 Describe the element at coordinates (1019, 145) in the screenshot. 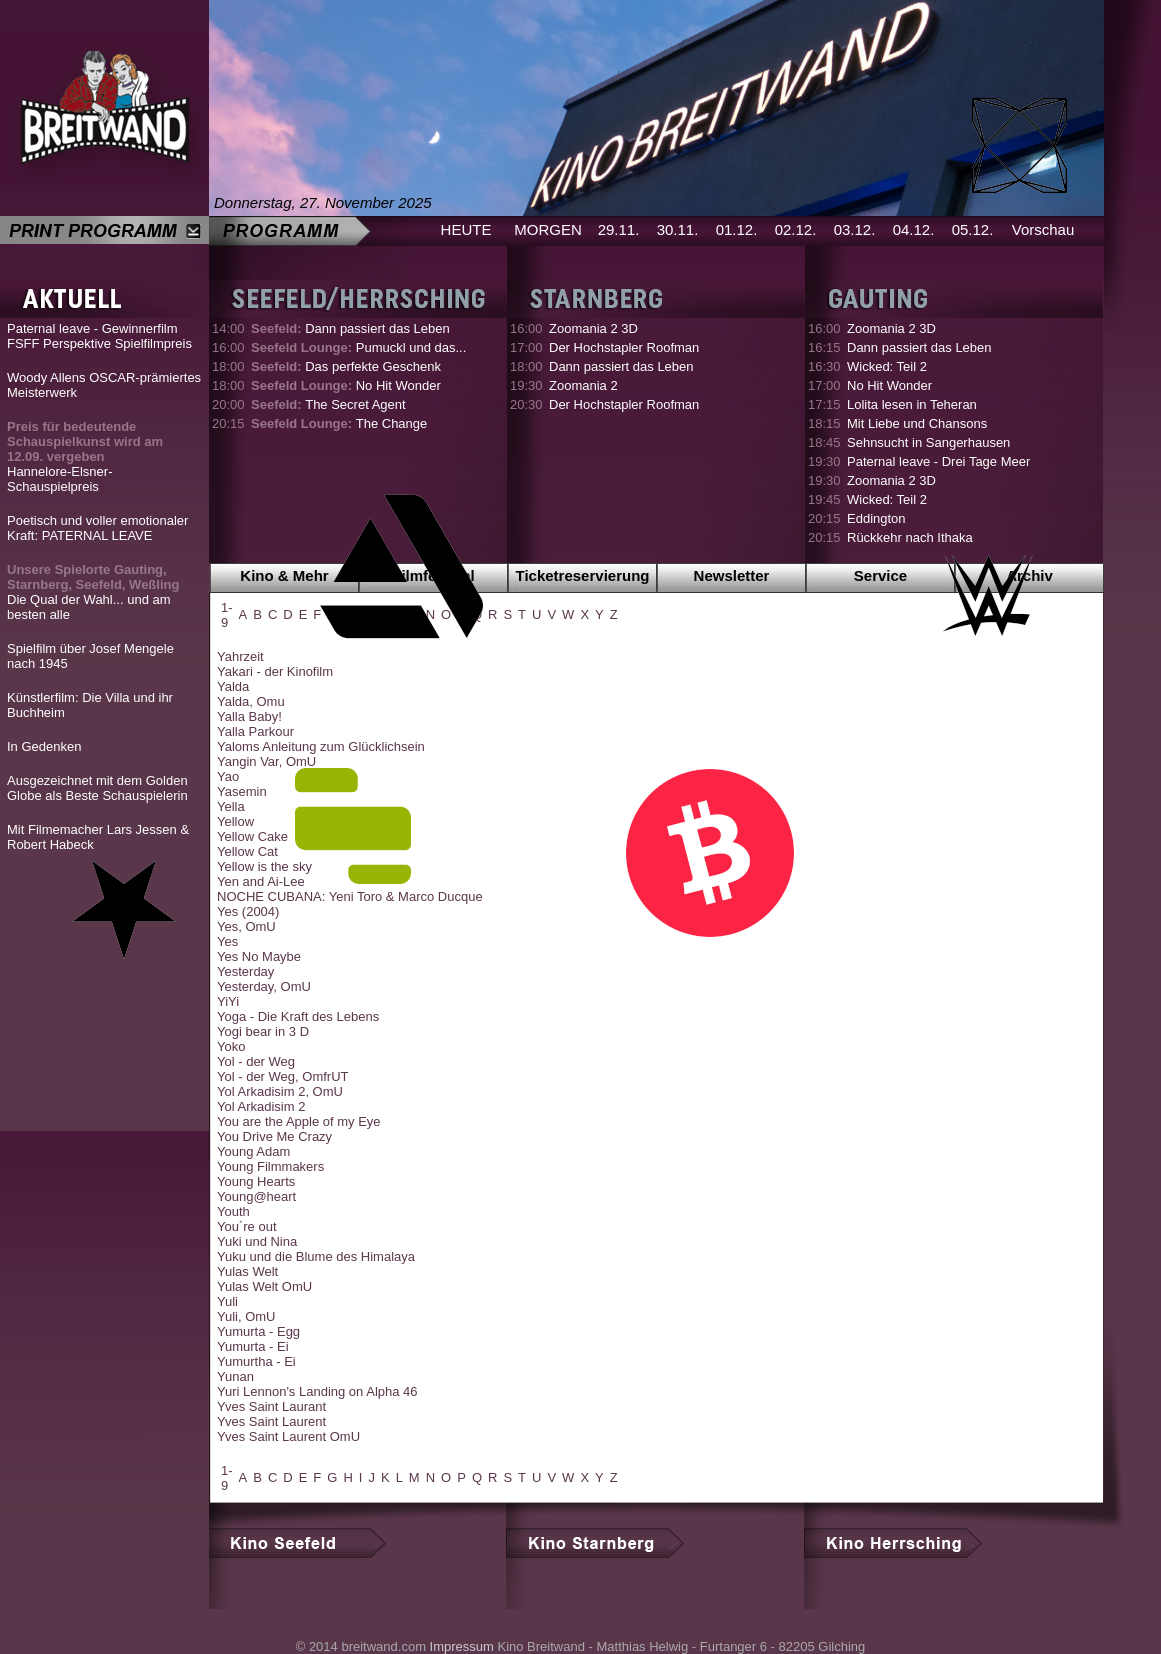

I see `haxe programming language logo` at that location.